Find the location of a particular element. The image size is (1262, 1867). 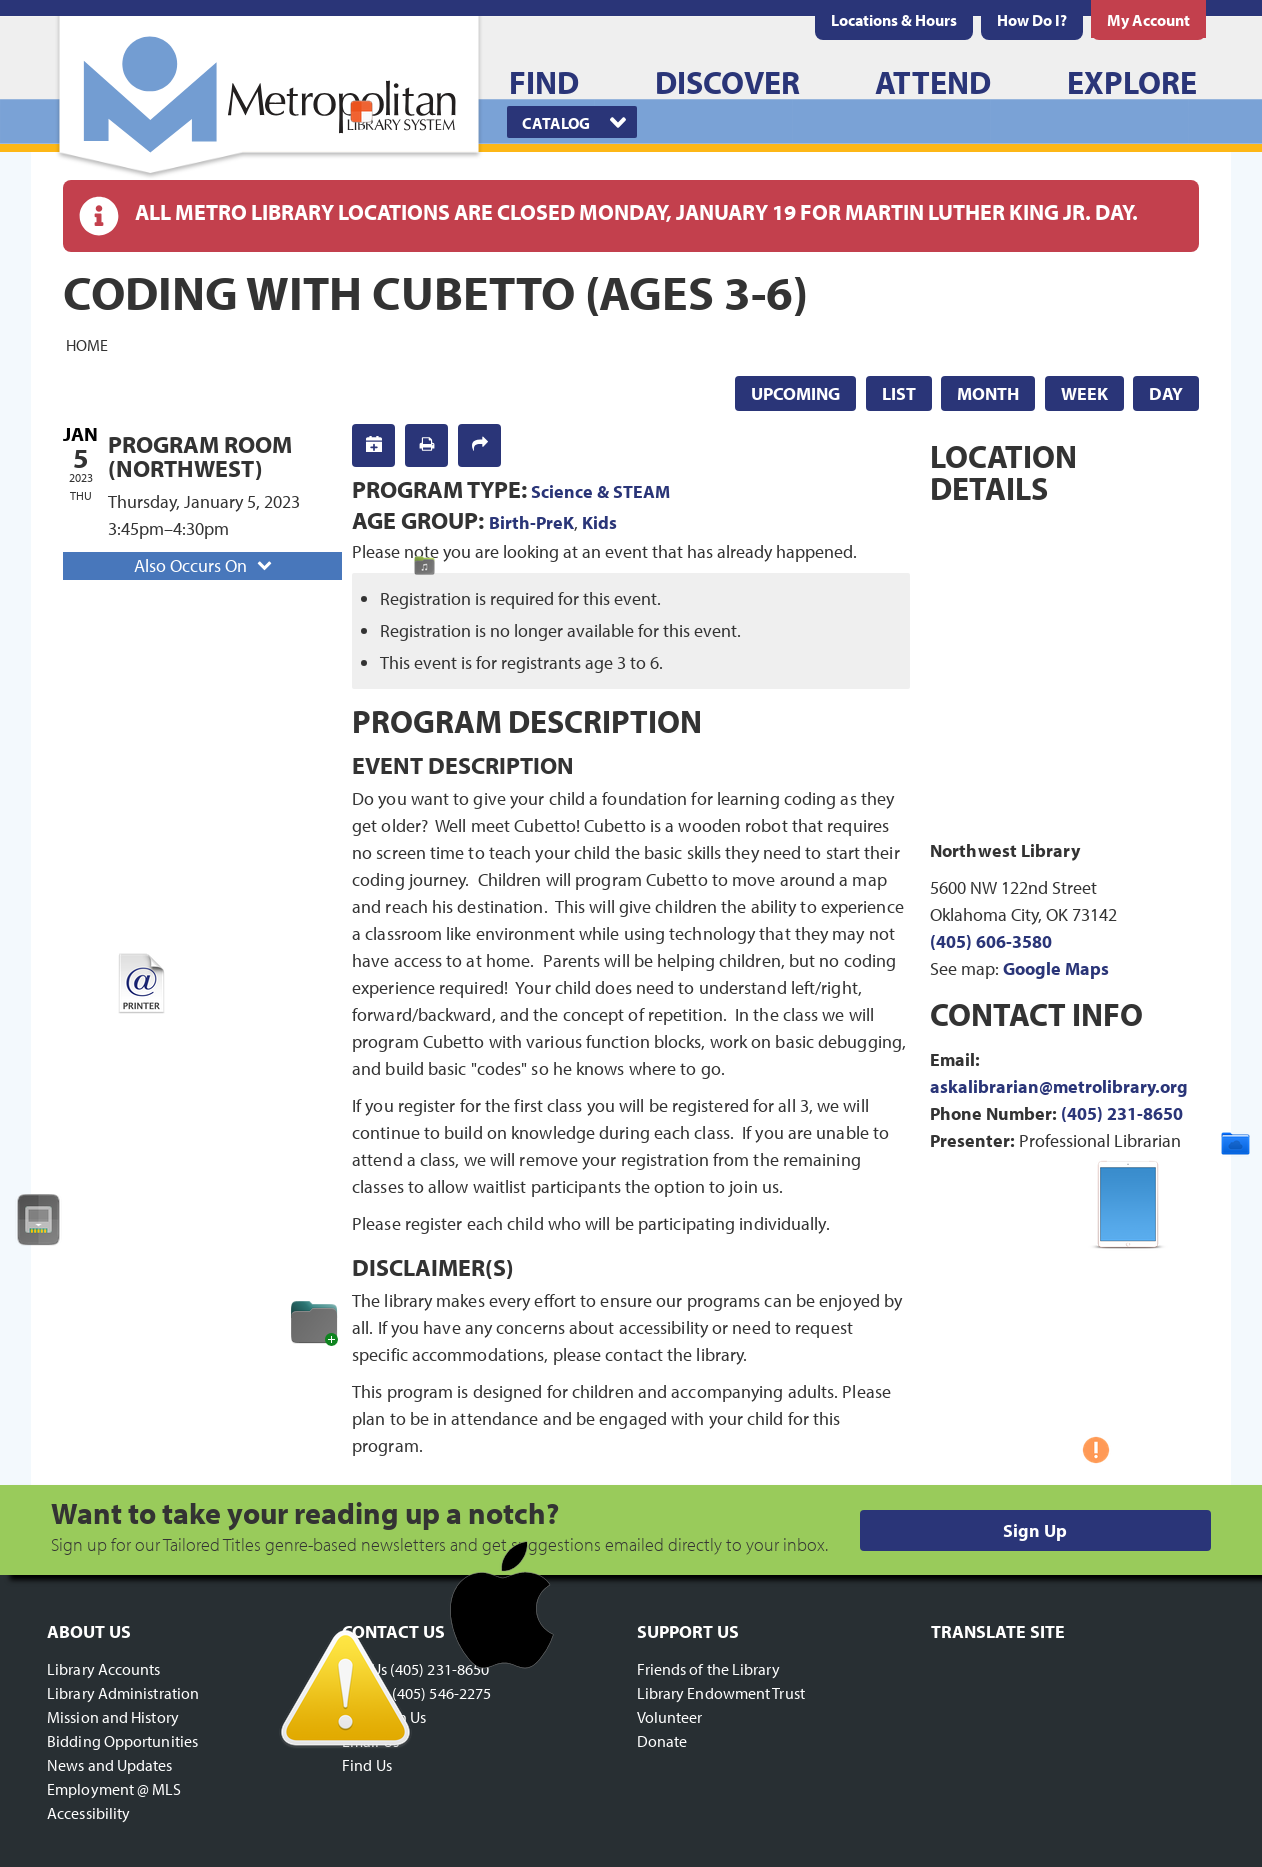

indicates a warning or caution alert requiring attention is located at coordinates (345, 1688).